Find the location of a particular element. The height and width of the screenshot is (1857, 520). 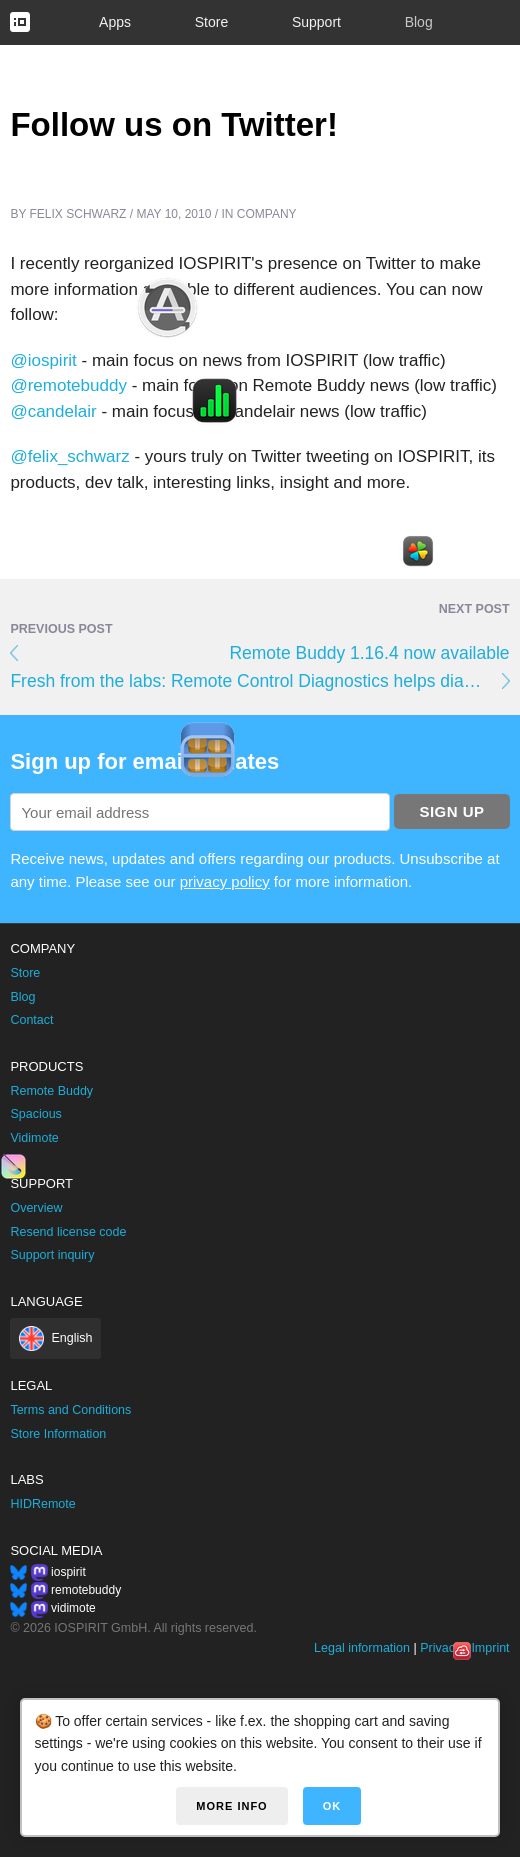

open the software update manager is located at coordinates (167, 307).